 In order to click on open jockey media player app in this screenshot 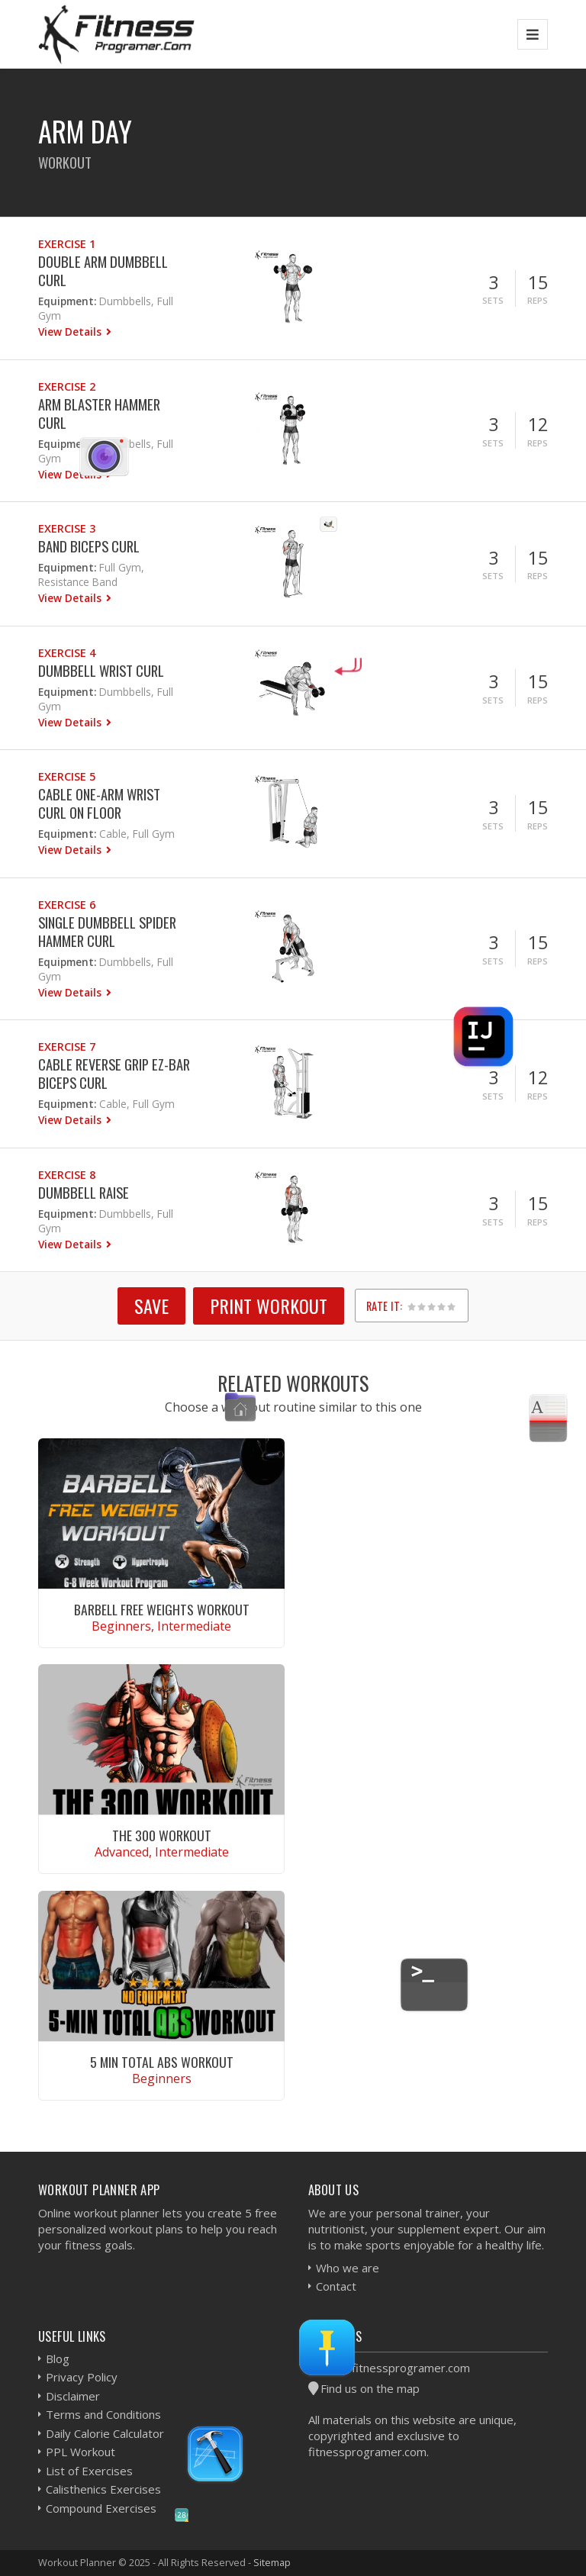, I will do `click(215, 2454)`.